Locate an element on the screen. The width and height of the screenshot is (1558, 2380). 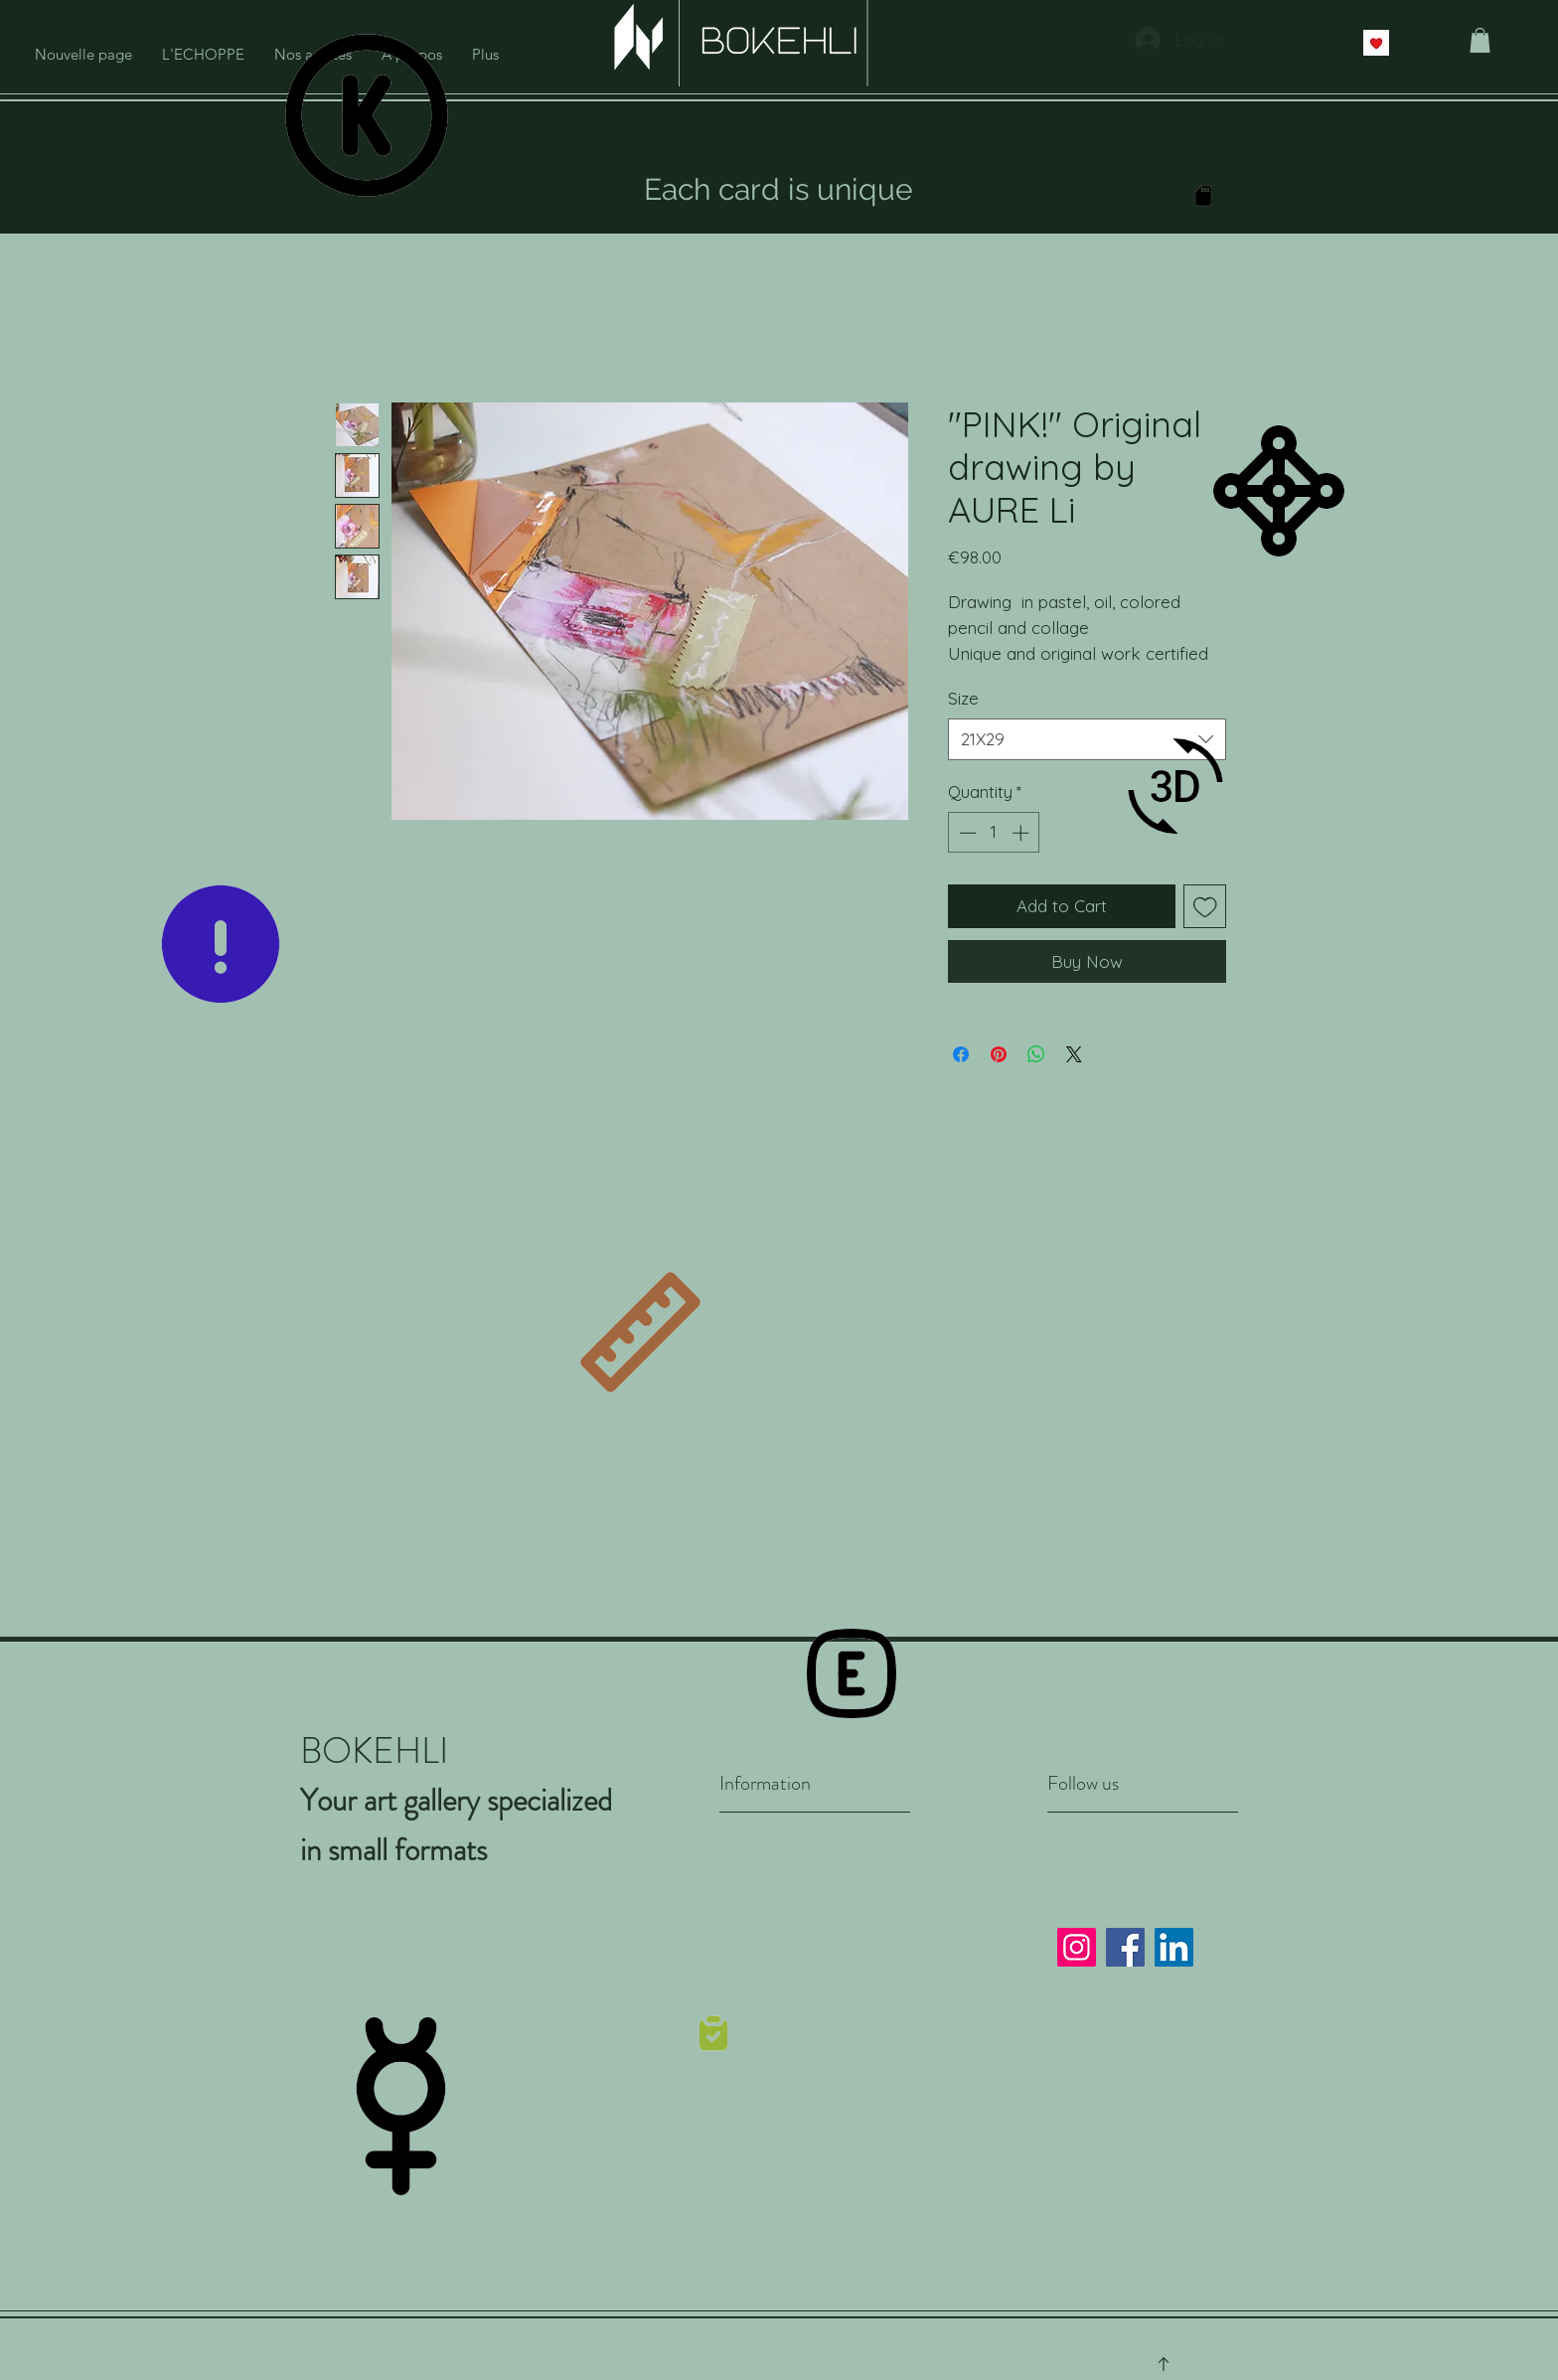
access measurement tools is located at coordinates (640, 1332).